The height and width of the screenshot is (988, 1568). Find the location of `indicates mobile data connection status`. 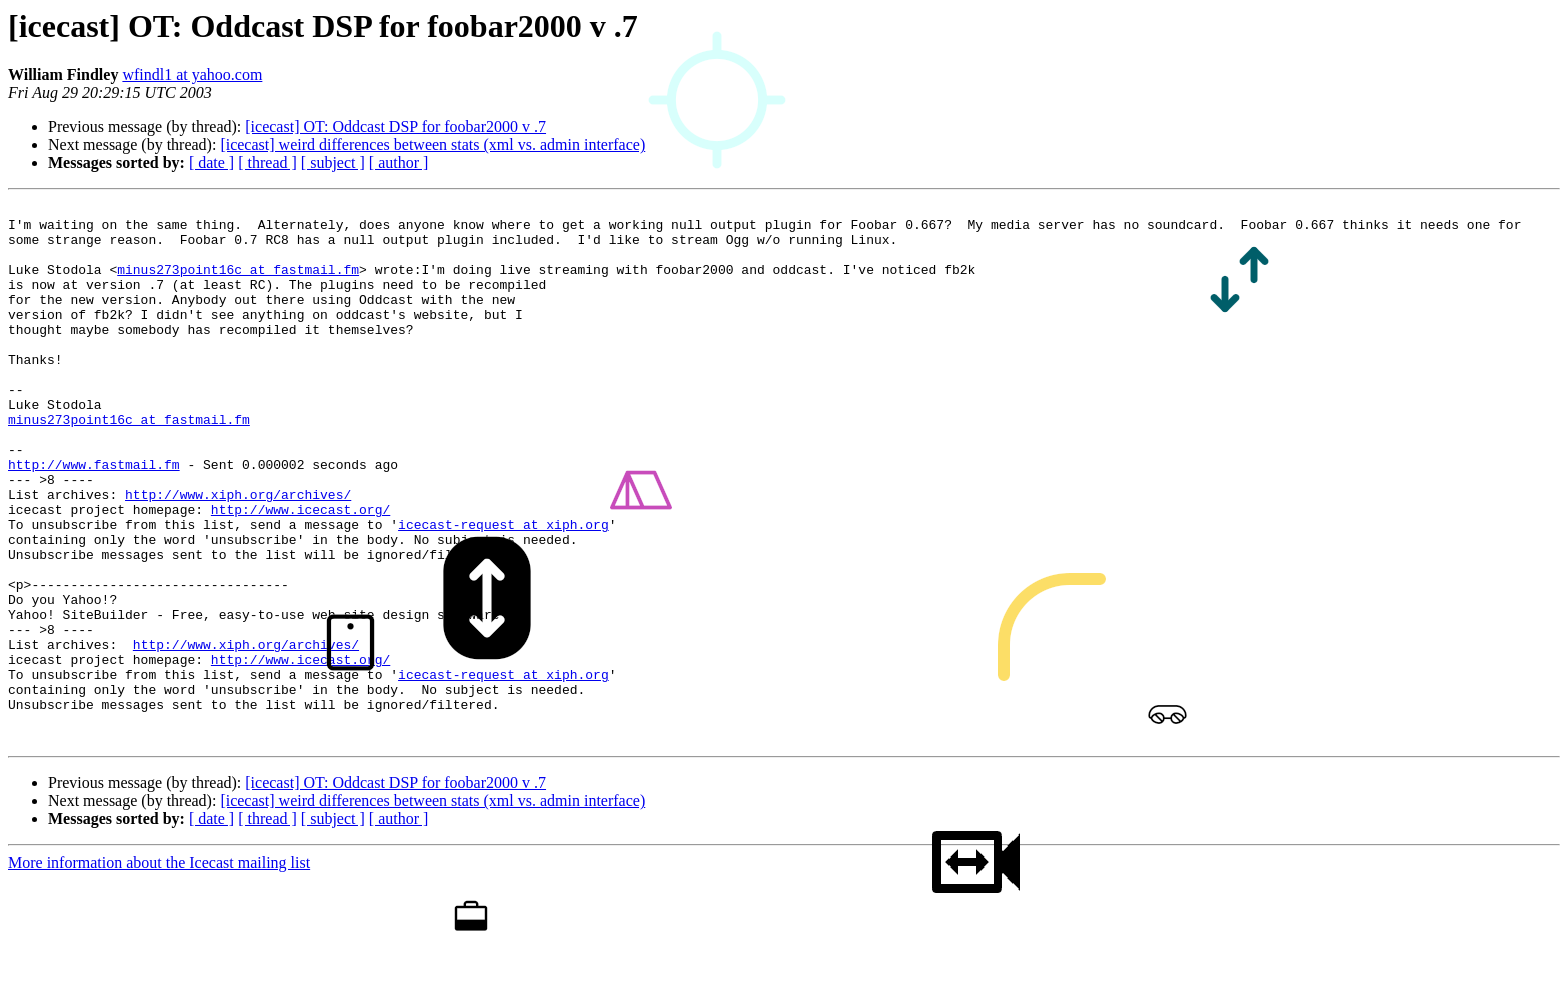

indicates mobile data connection status is located at coordinates (1239, 279).